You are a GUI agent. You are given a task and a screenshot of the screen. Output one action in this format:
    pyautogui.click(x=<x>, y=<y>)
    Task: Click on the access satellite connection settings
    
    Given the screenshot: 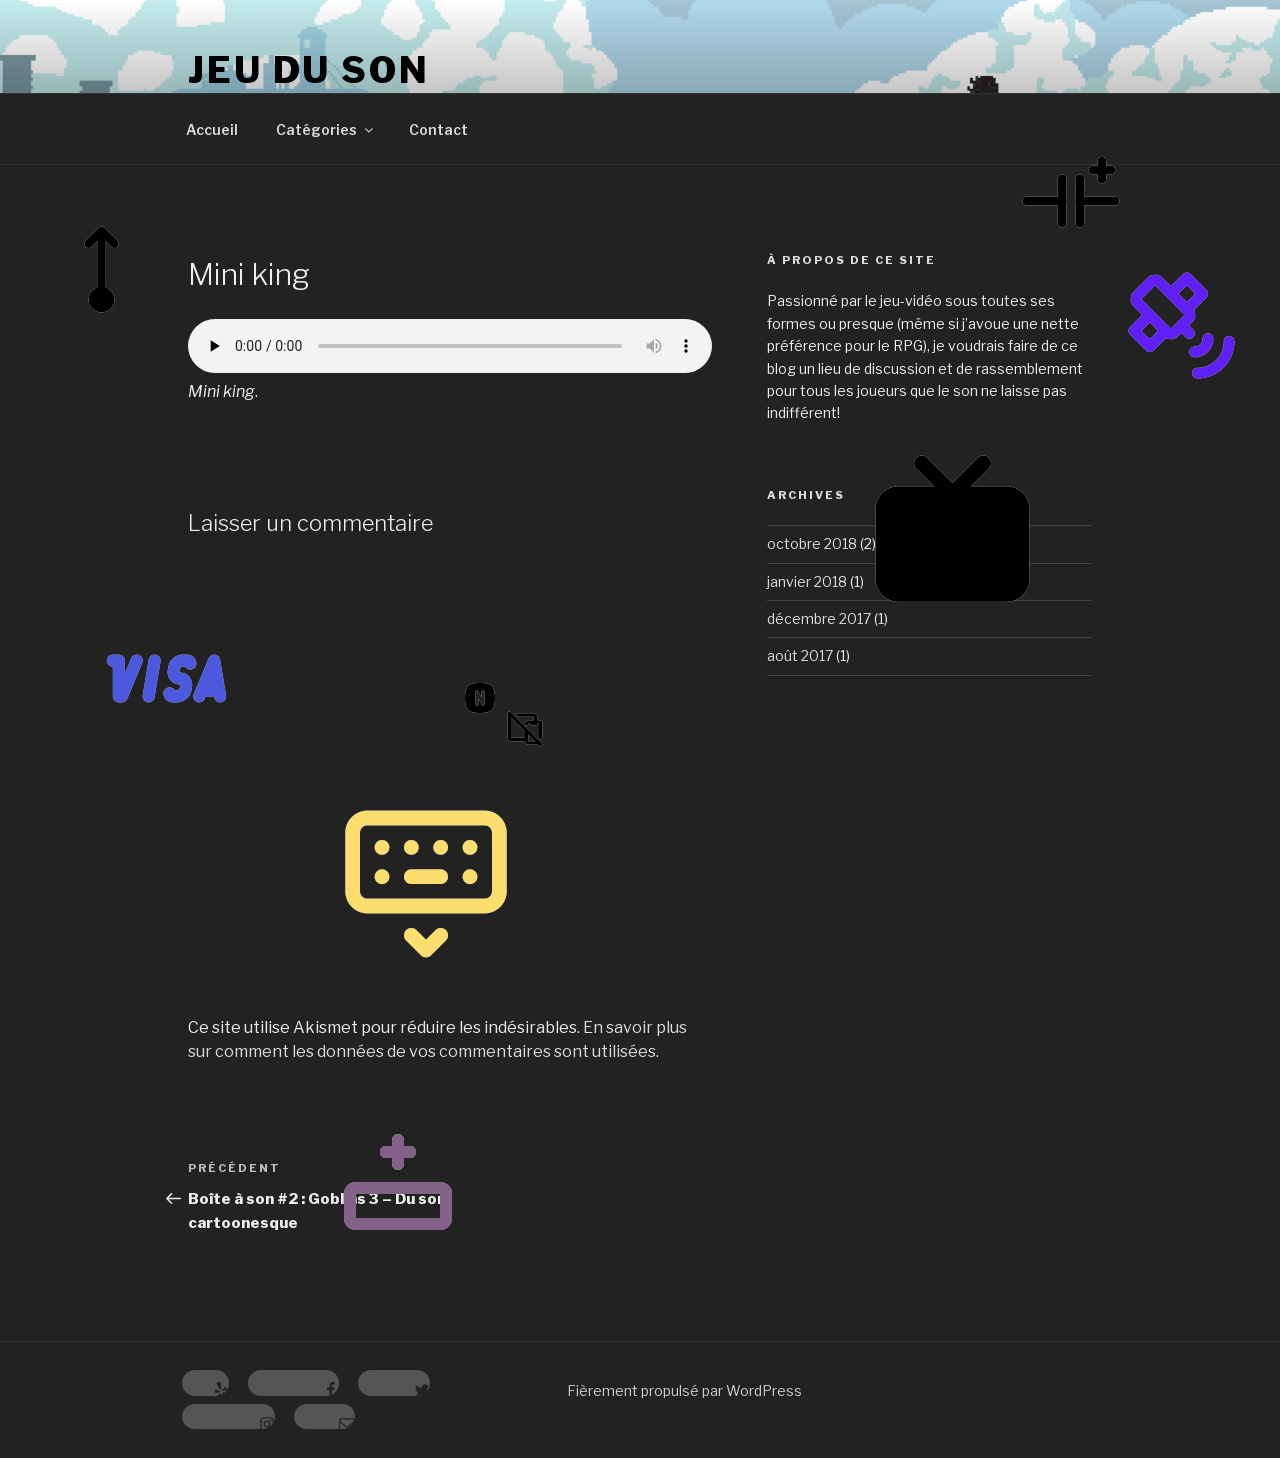 What is the action you would take?
    pyautogui.click(x=1181, y=325)
    